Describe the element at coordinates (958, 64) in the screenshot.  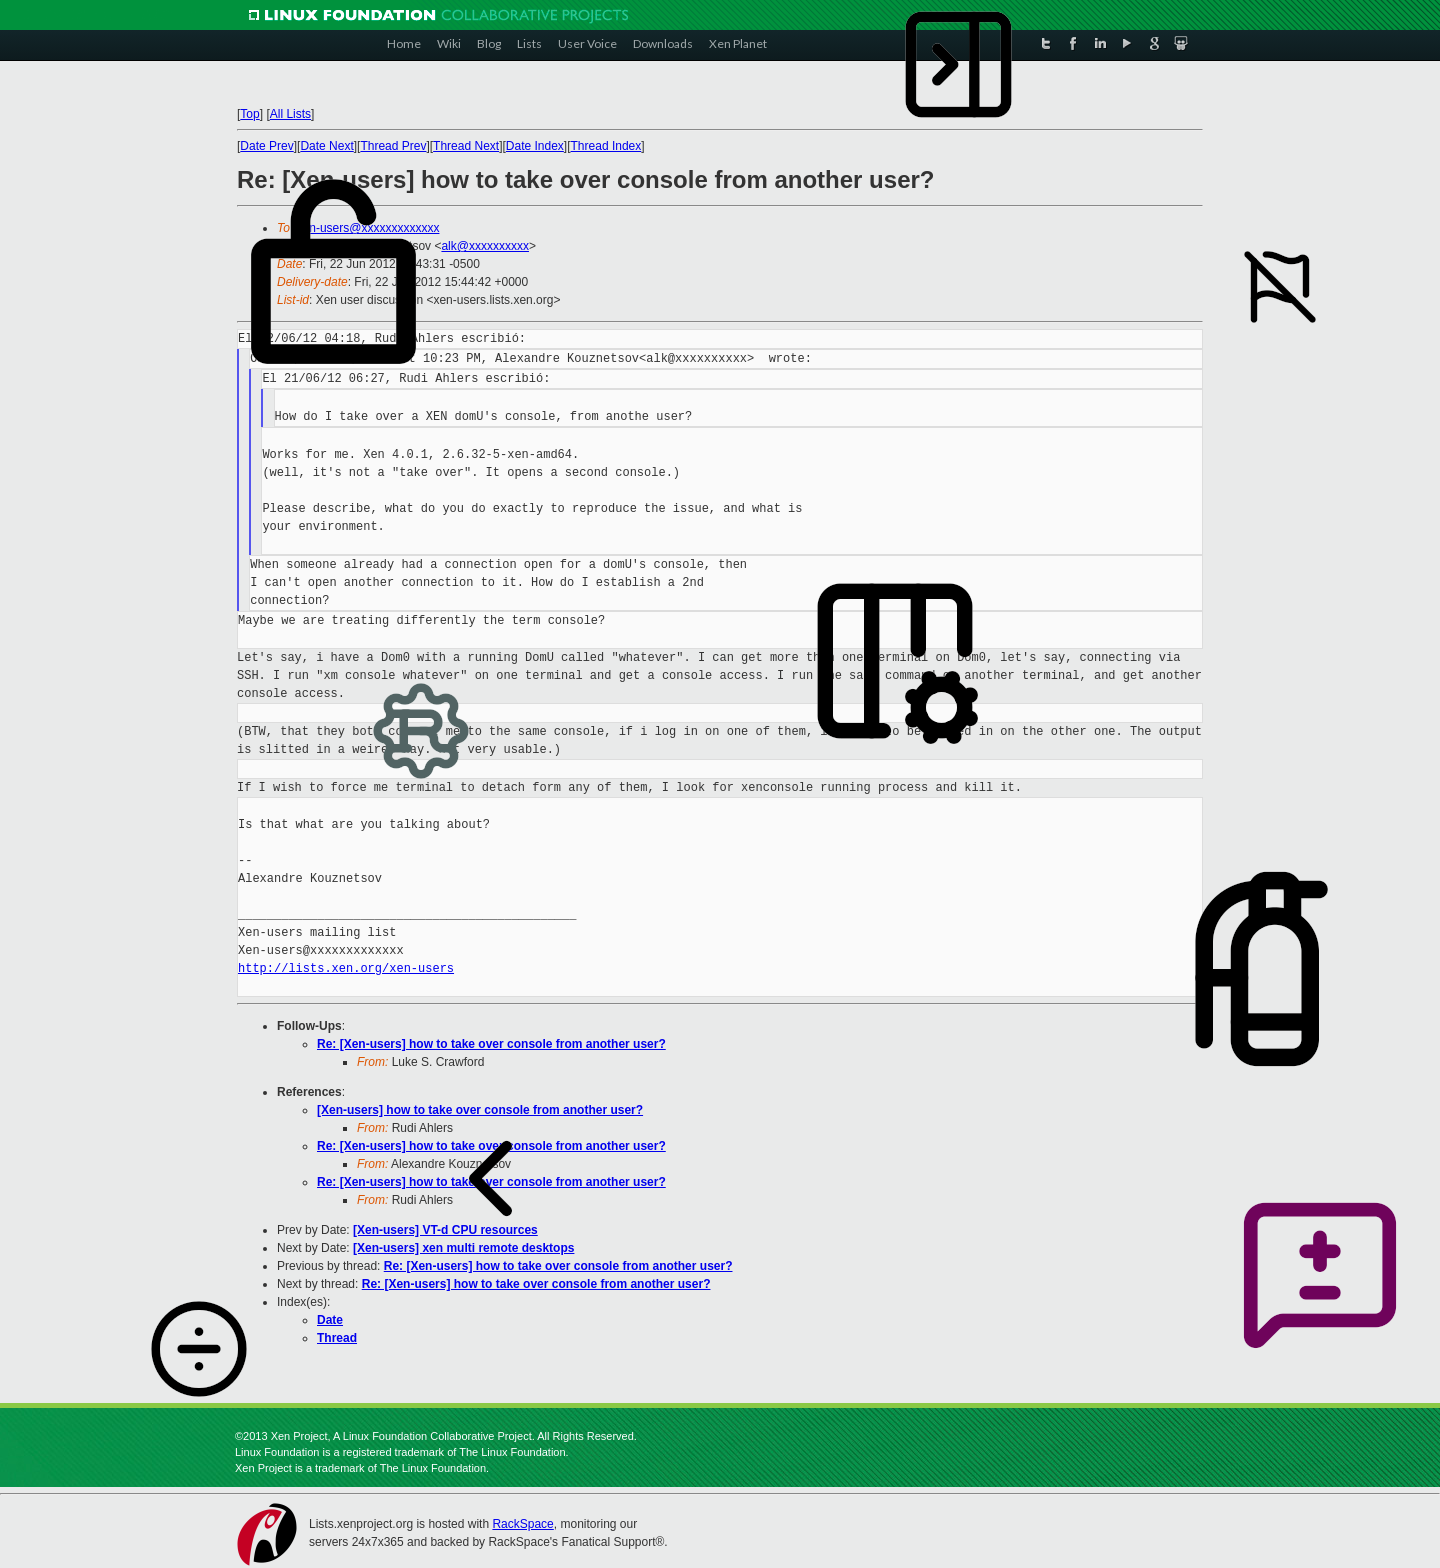
I see `close the right side panel` at that location.